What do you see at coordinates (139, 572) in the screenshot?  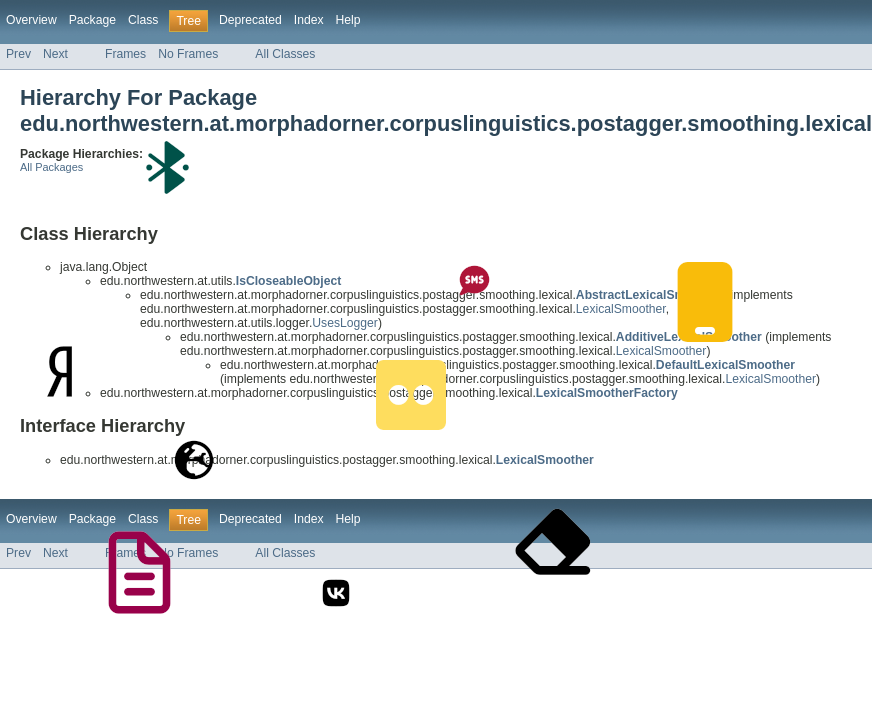 I see `view document details` at bounding box center [139, 572].